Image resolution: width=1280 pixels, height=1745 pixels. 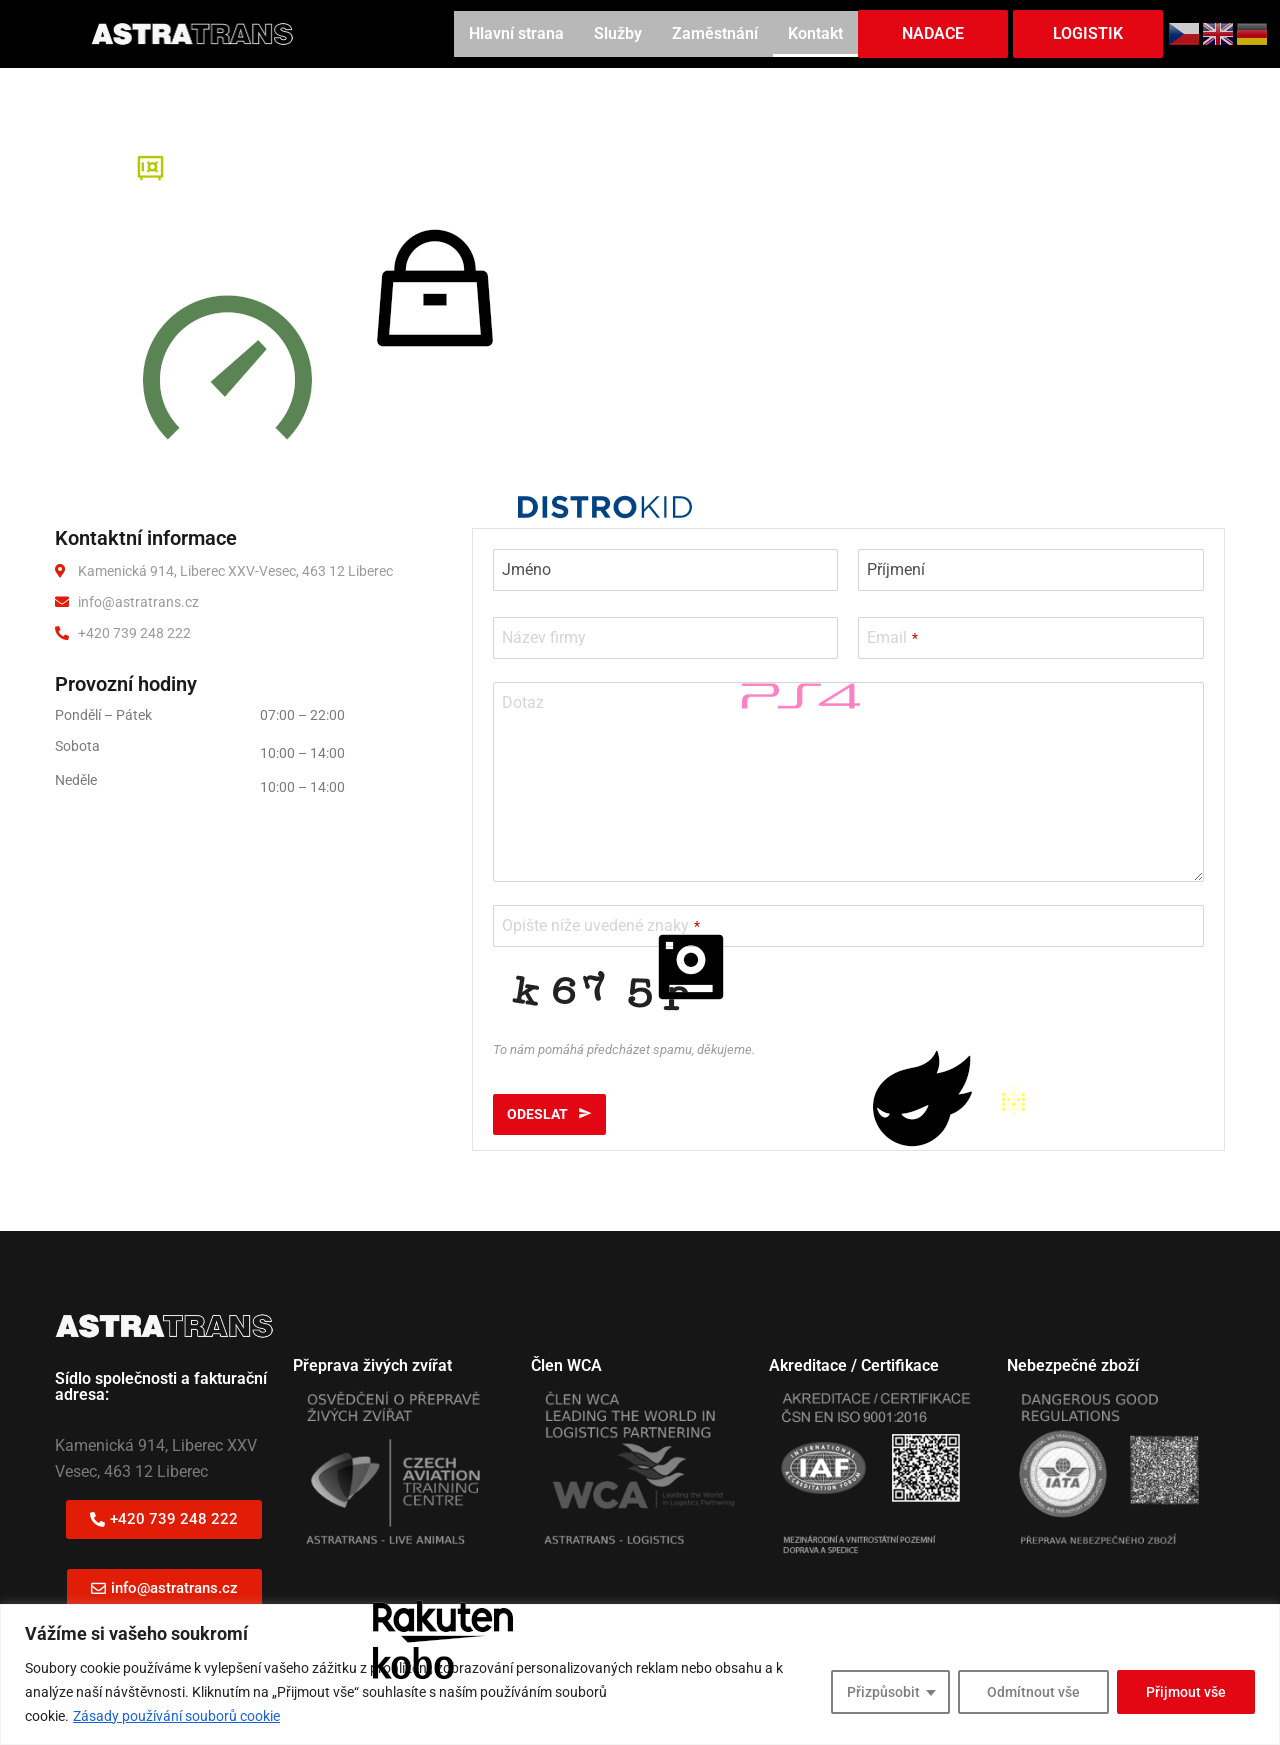 What do you see at coordinates (691, 967) in the screenshot?
I see `access polaroid or instant camera features` at bounding box center [691, 967].